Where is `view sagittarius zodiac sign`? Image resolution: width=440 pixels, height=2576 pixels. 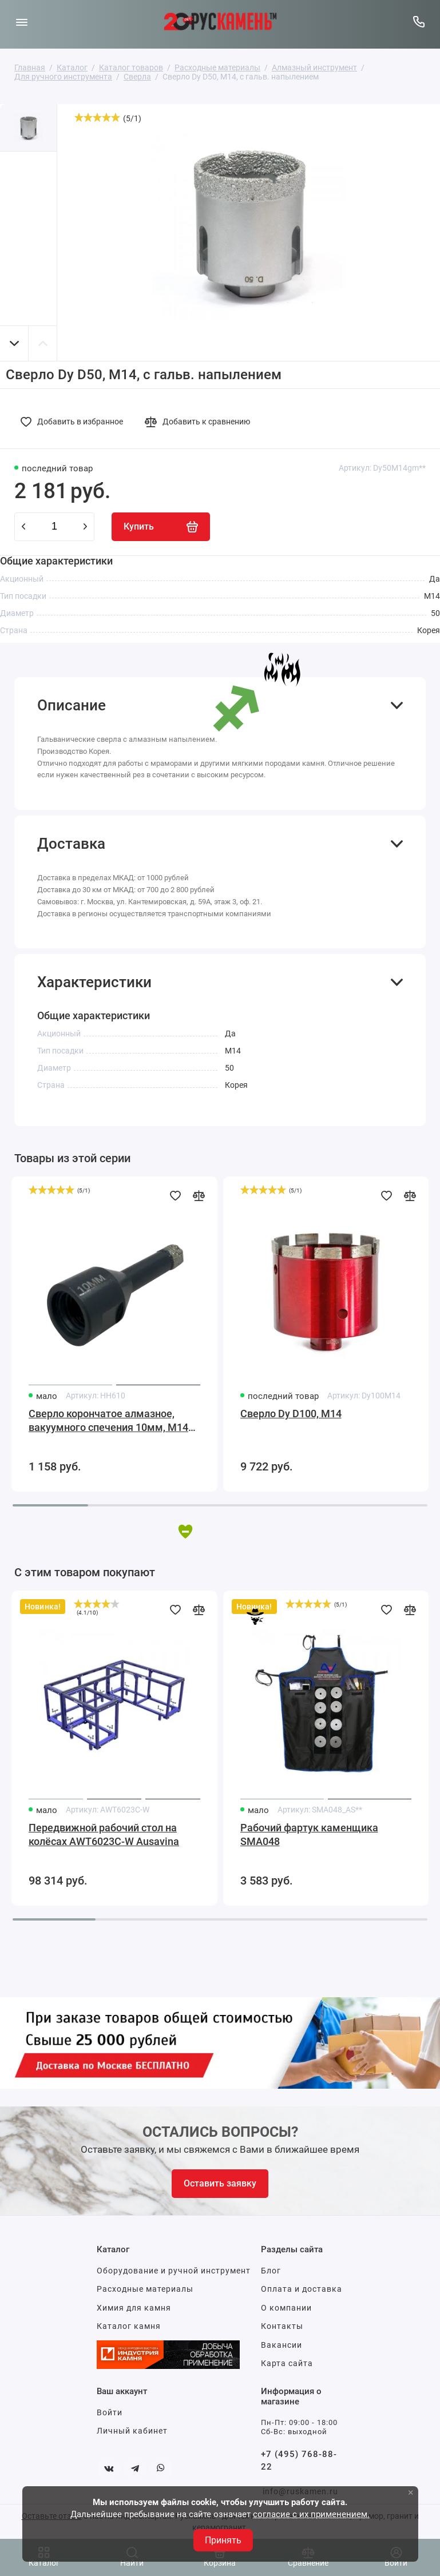 view sagittarius zodiac sign is located at coordinates (236, 709).